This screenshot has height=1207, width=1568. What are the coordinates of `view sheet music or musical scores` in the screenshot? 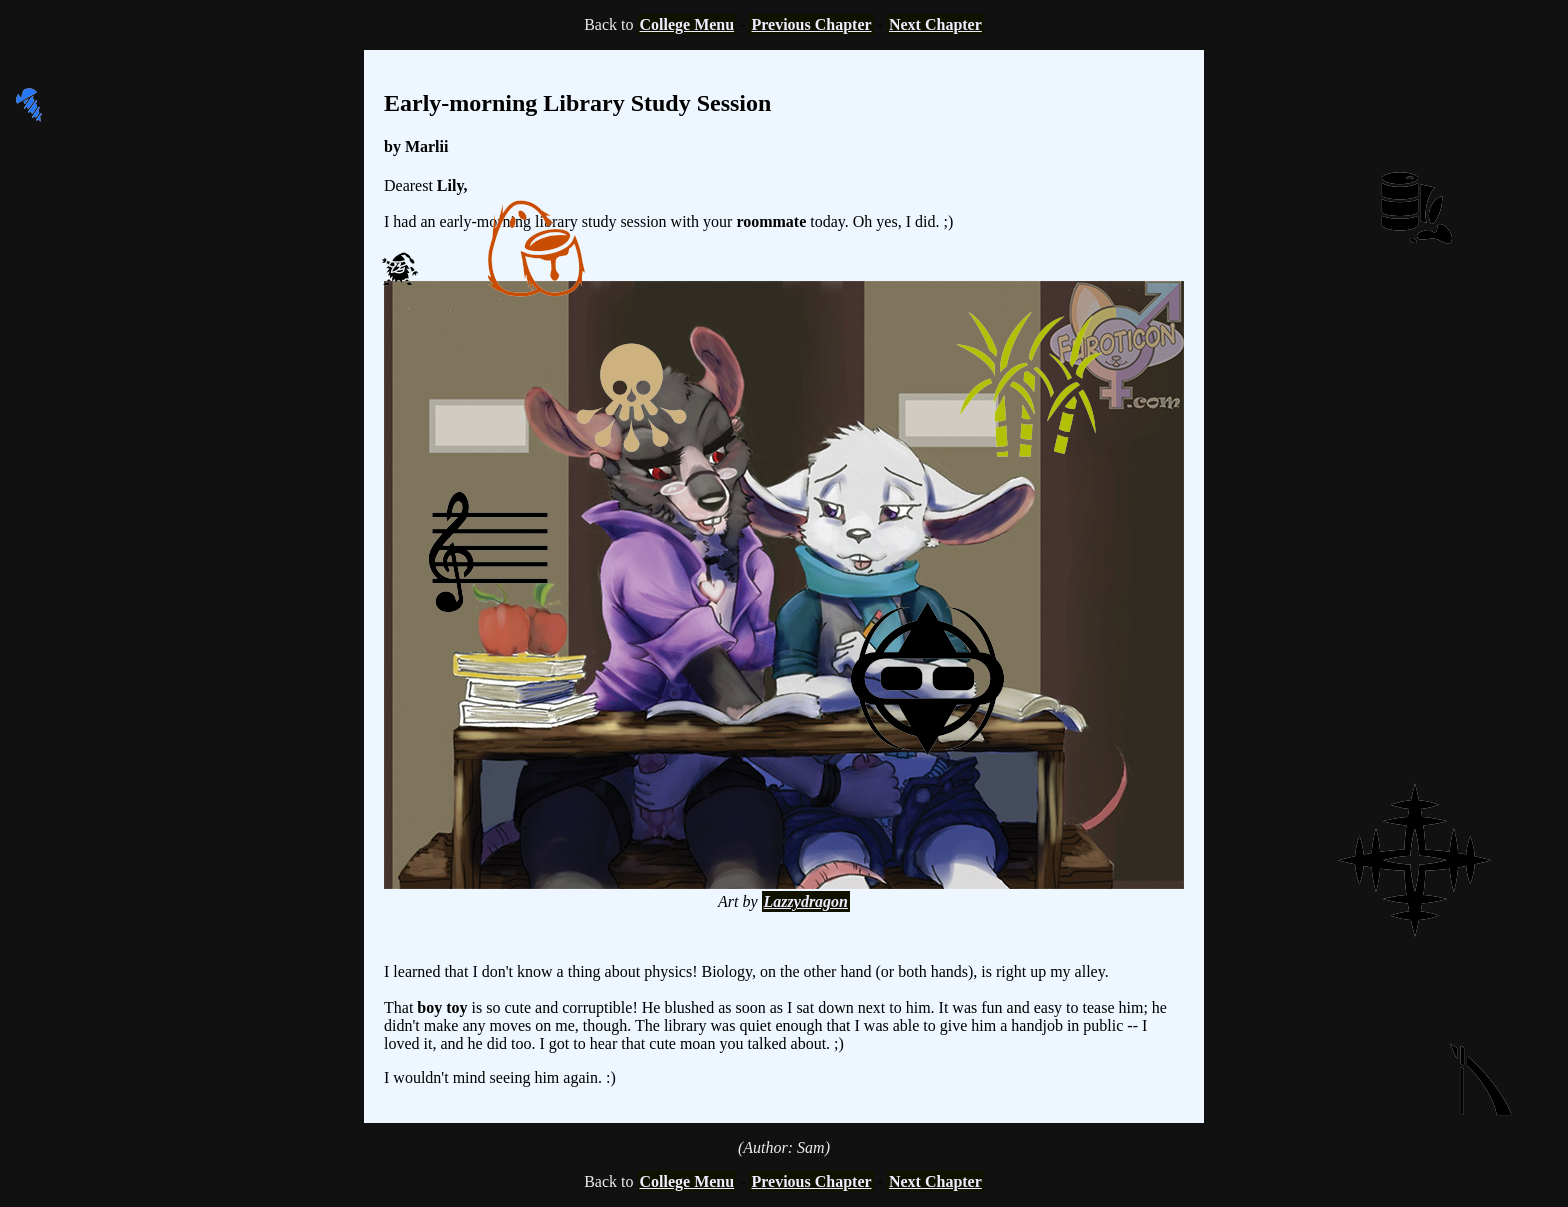 It's located at (490, 552).